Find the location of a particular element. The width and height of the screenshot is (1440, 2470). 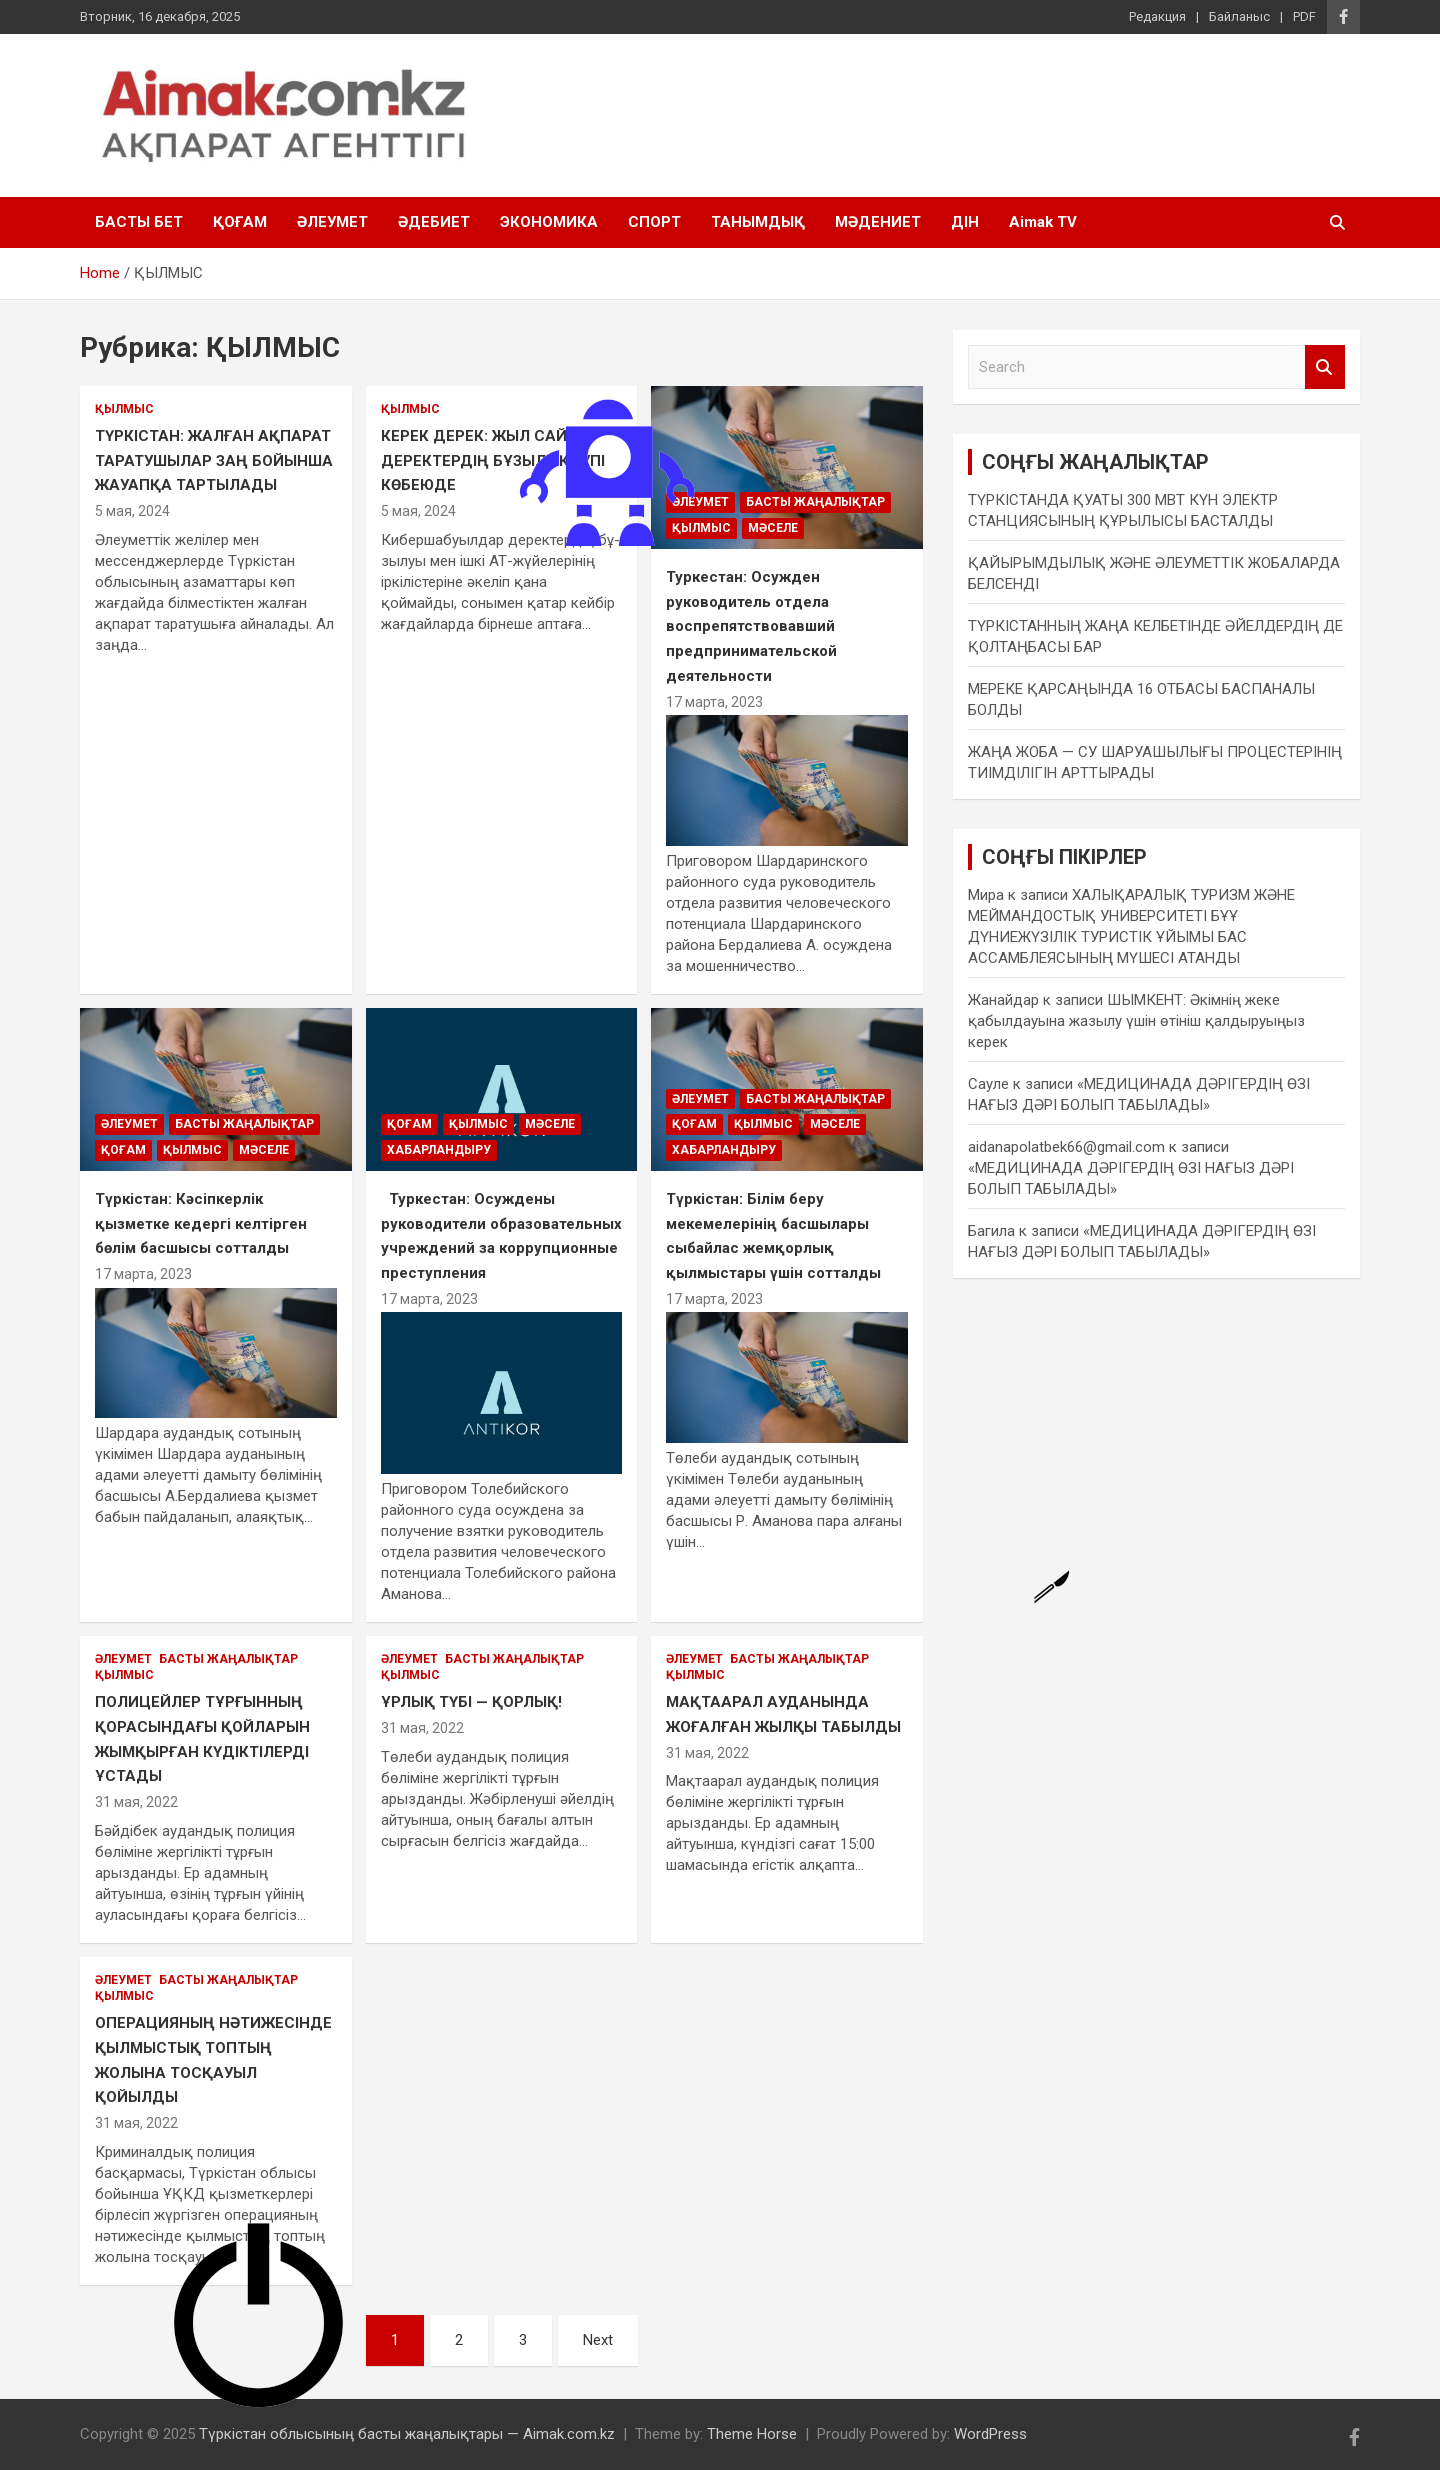

access bot or automation settings is located at coordinates (606, 472).